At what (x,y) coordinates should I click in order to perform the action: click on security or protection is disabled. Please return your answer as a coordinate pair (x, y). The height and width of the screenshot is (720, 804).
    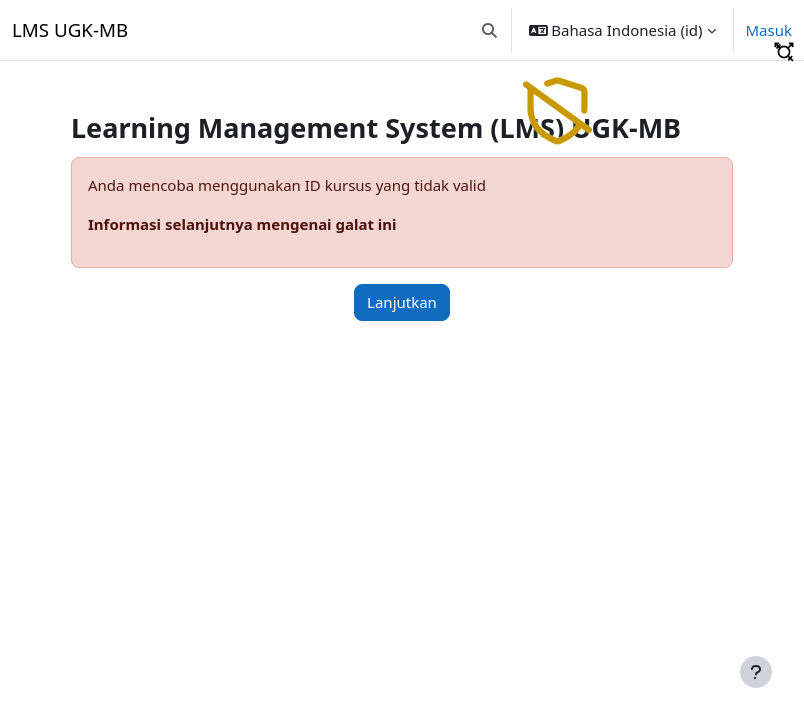
    Looking at the image, I should click on (557, 111).